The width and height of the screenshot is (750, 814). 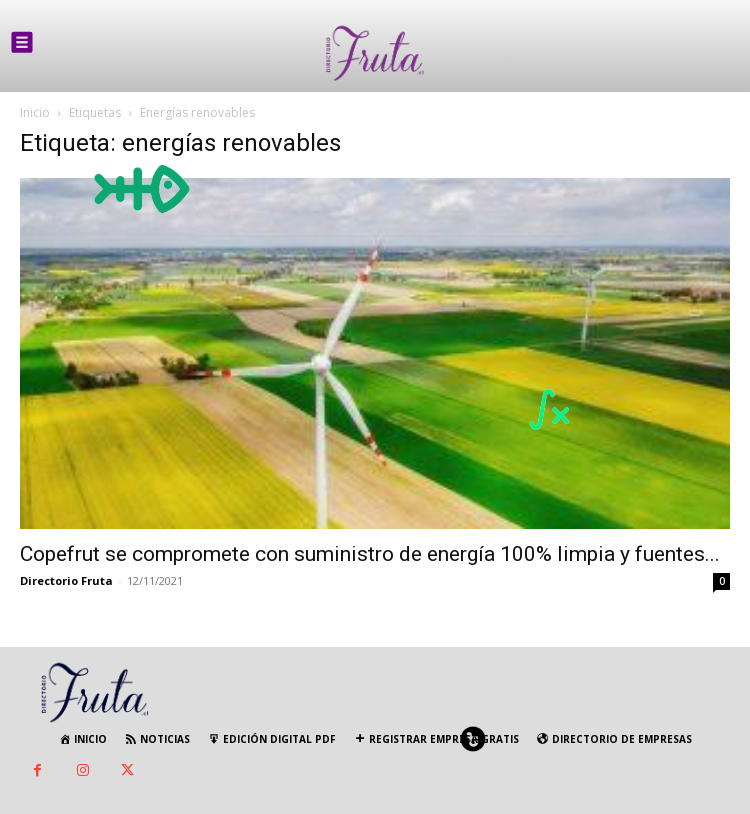 What do you see at coordinates (473, 739) in the screenshot?
I see `bangladeshi taka currency indicator` at bounding box center [473, 739].